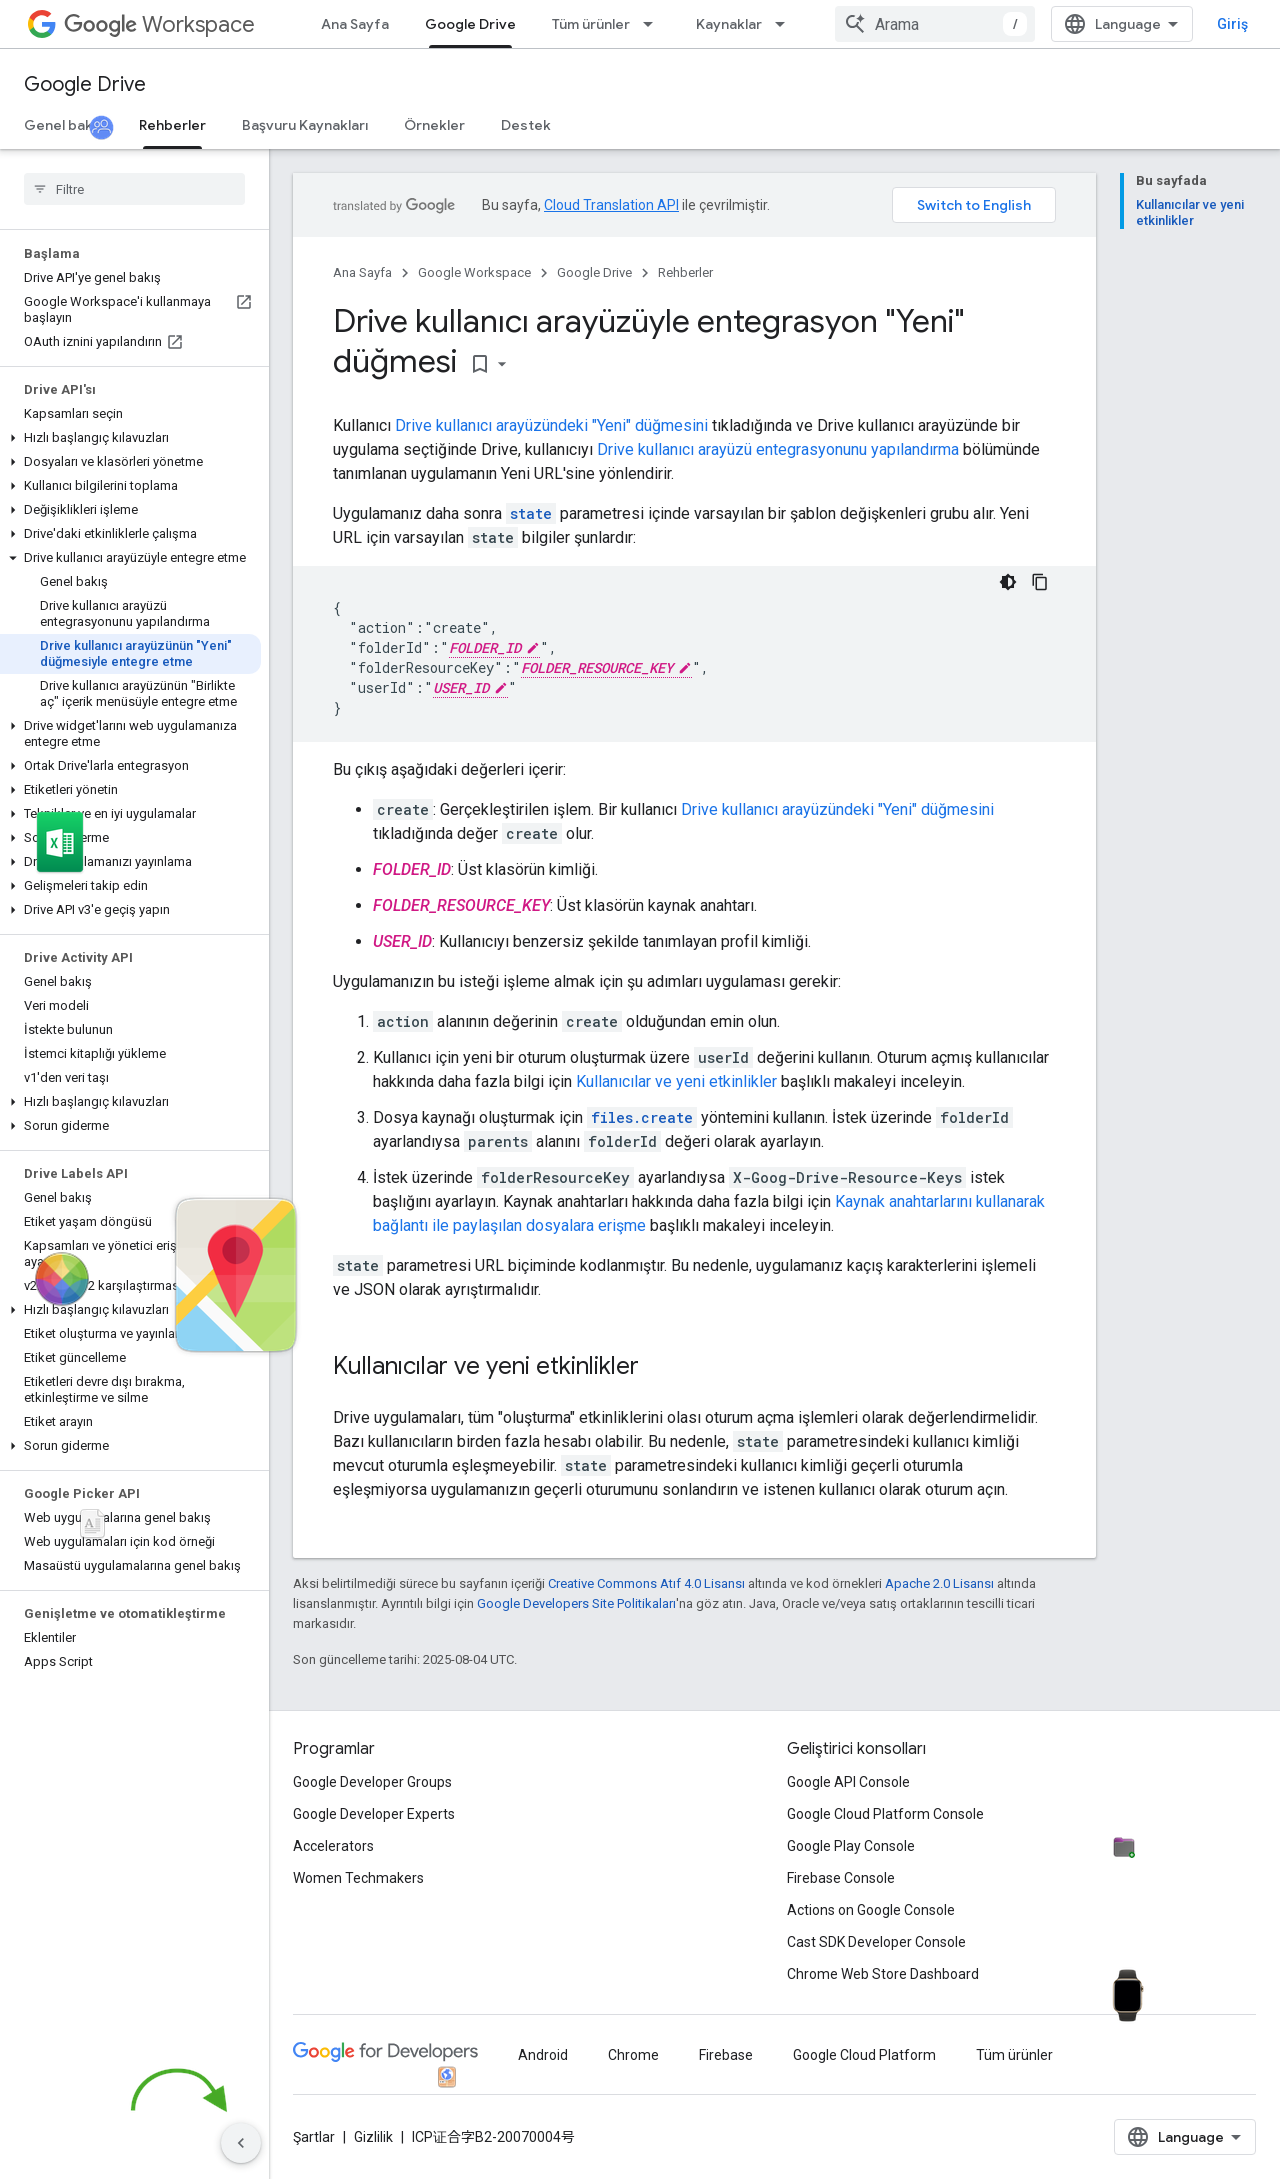 This screenshot has height=2179, width=1280. What do you see at coordinates (62, 1279) in the screenshot?
I see `open color picker tool` at bounding box center [62, 1279].